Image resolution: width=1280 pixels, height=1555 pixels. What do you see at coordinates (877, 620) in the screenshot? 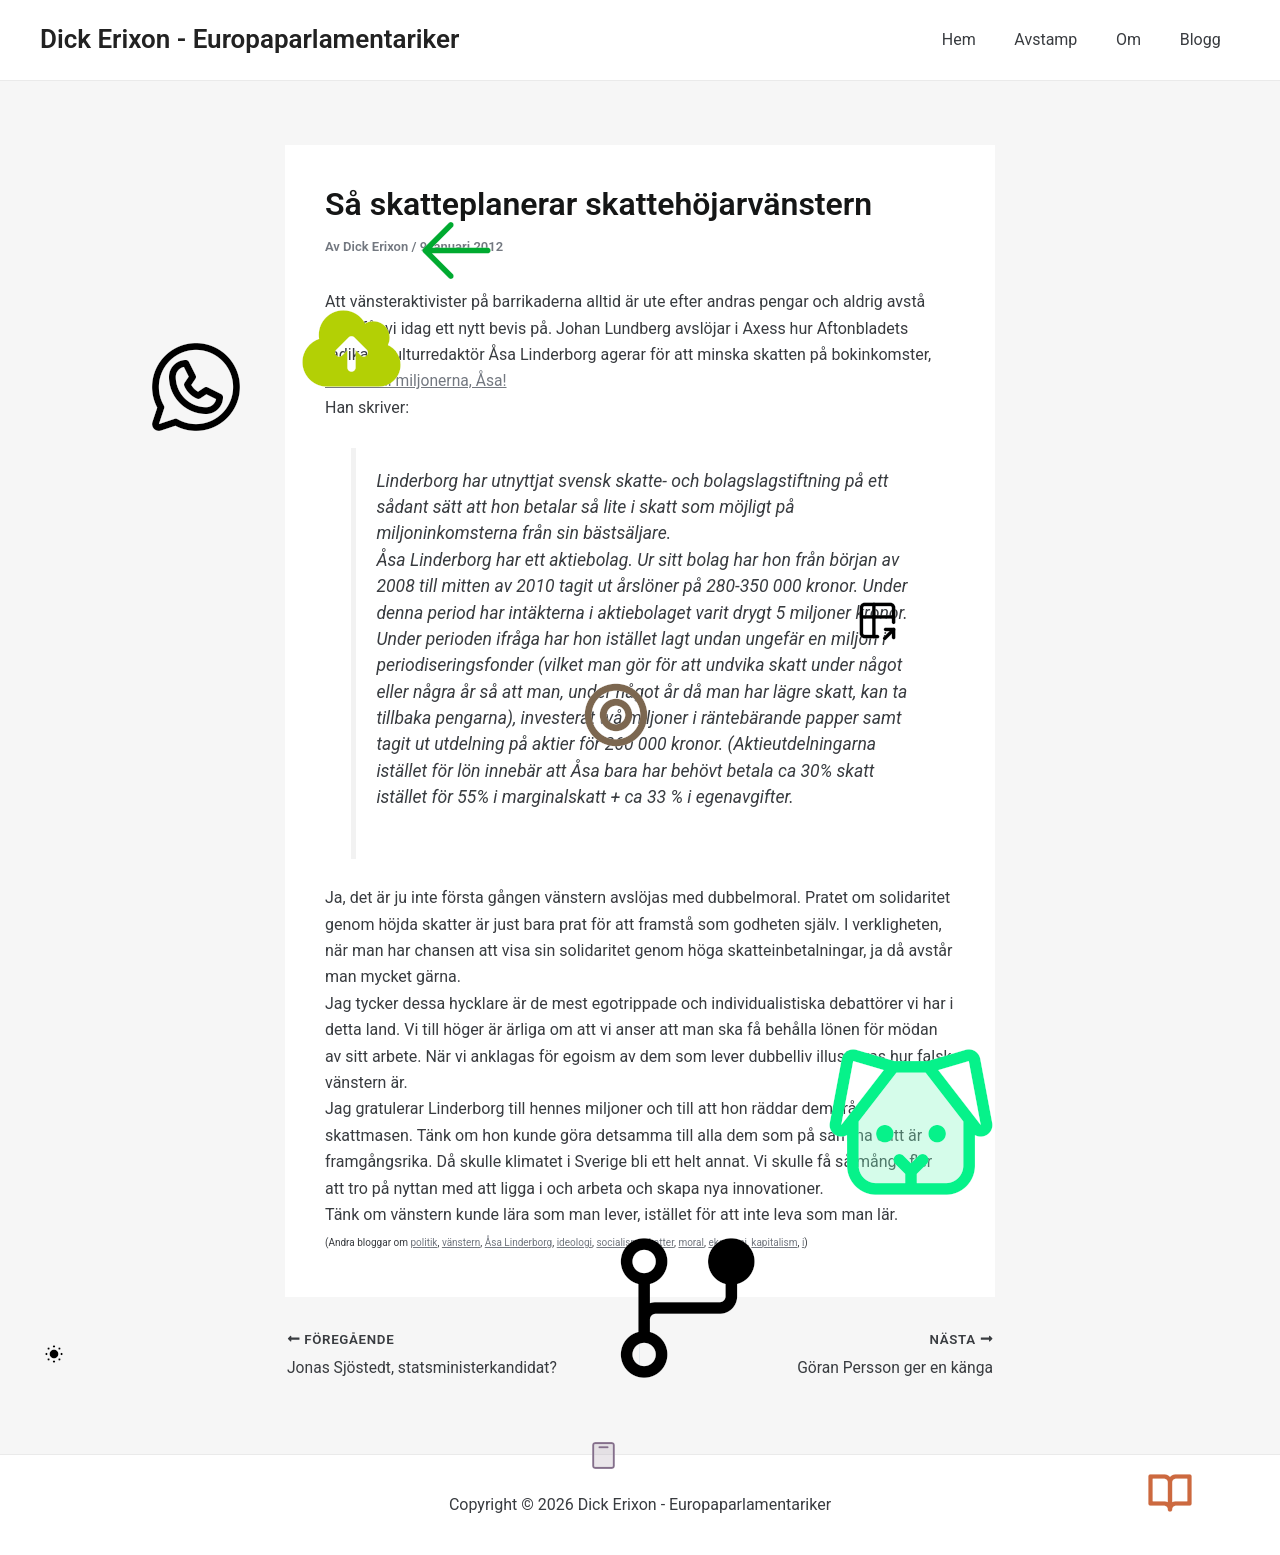
I see `share table or spreadsheet data` at bounding box center [877, 620].